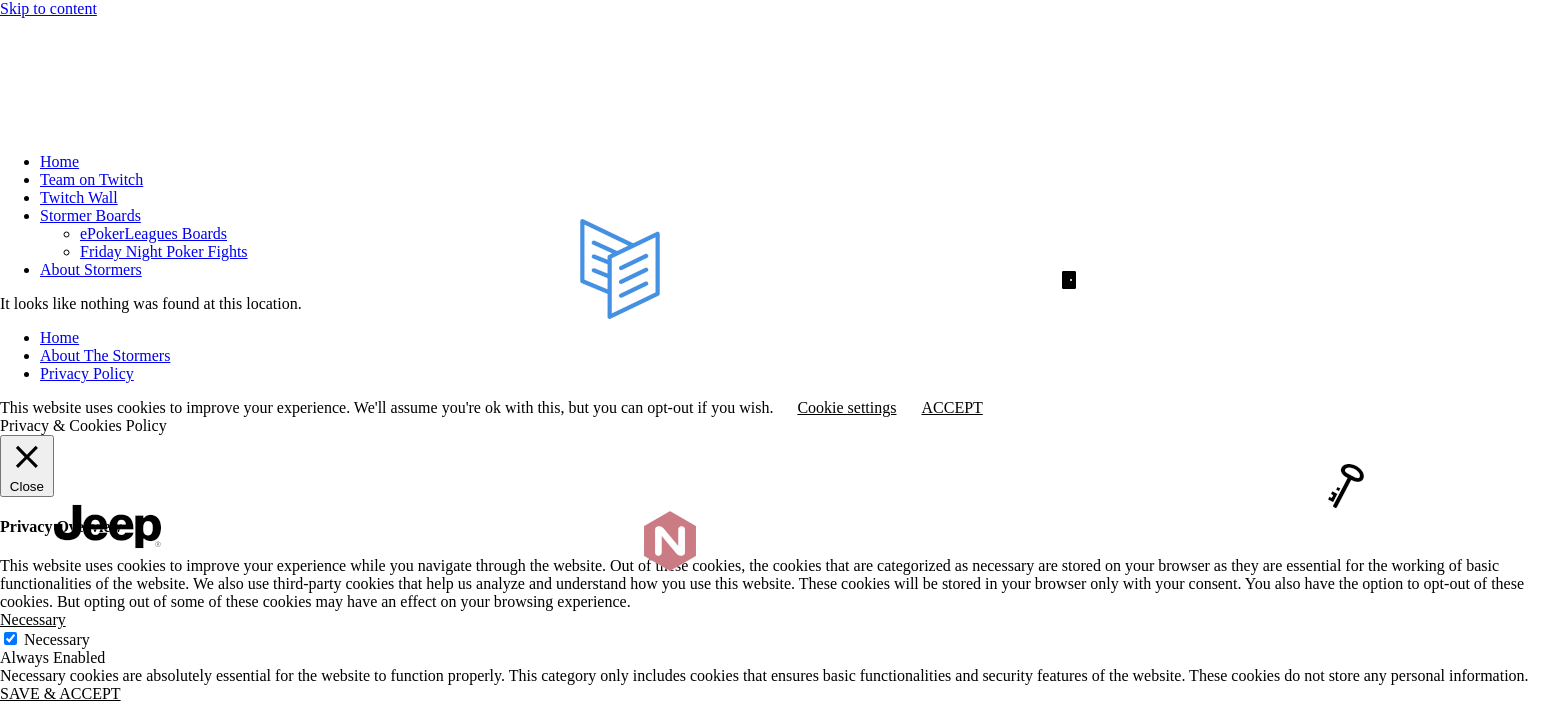 Image resolution: width=1568 pixels, height=720 pixels. Describe the element at coordinates (1069, 280) in the screenshot. I see `exit or log out of the application` at that location.